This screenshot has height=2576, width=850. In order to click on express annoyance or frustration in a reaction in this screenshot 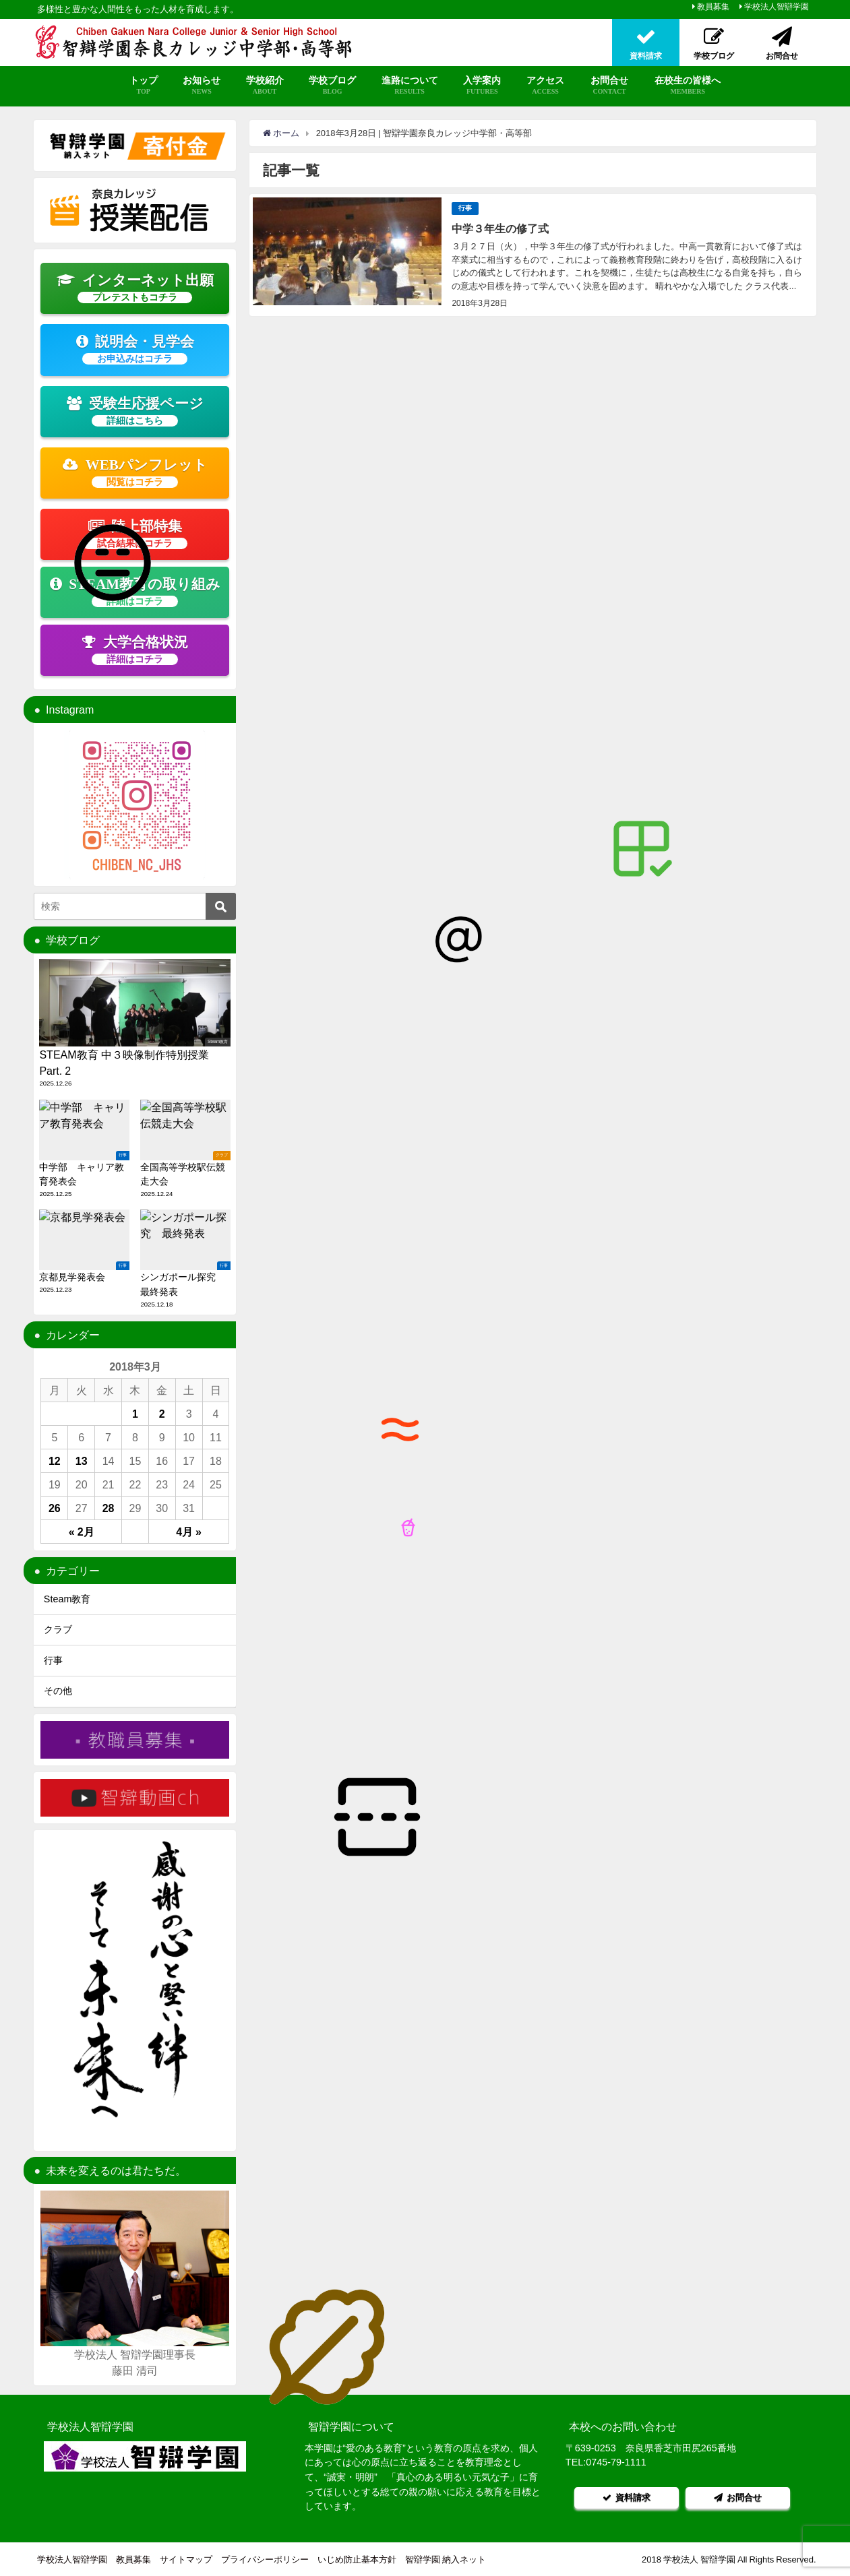, I will do `click(113, 563)`.